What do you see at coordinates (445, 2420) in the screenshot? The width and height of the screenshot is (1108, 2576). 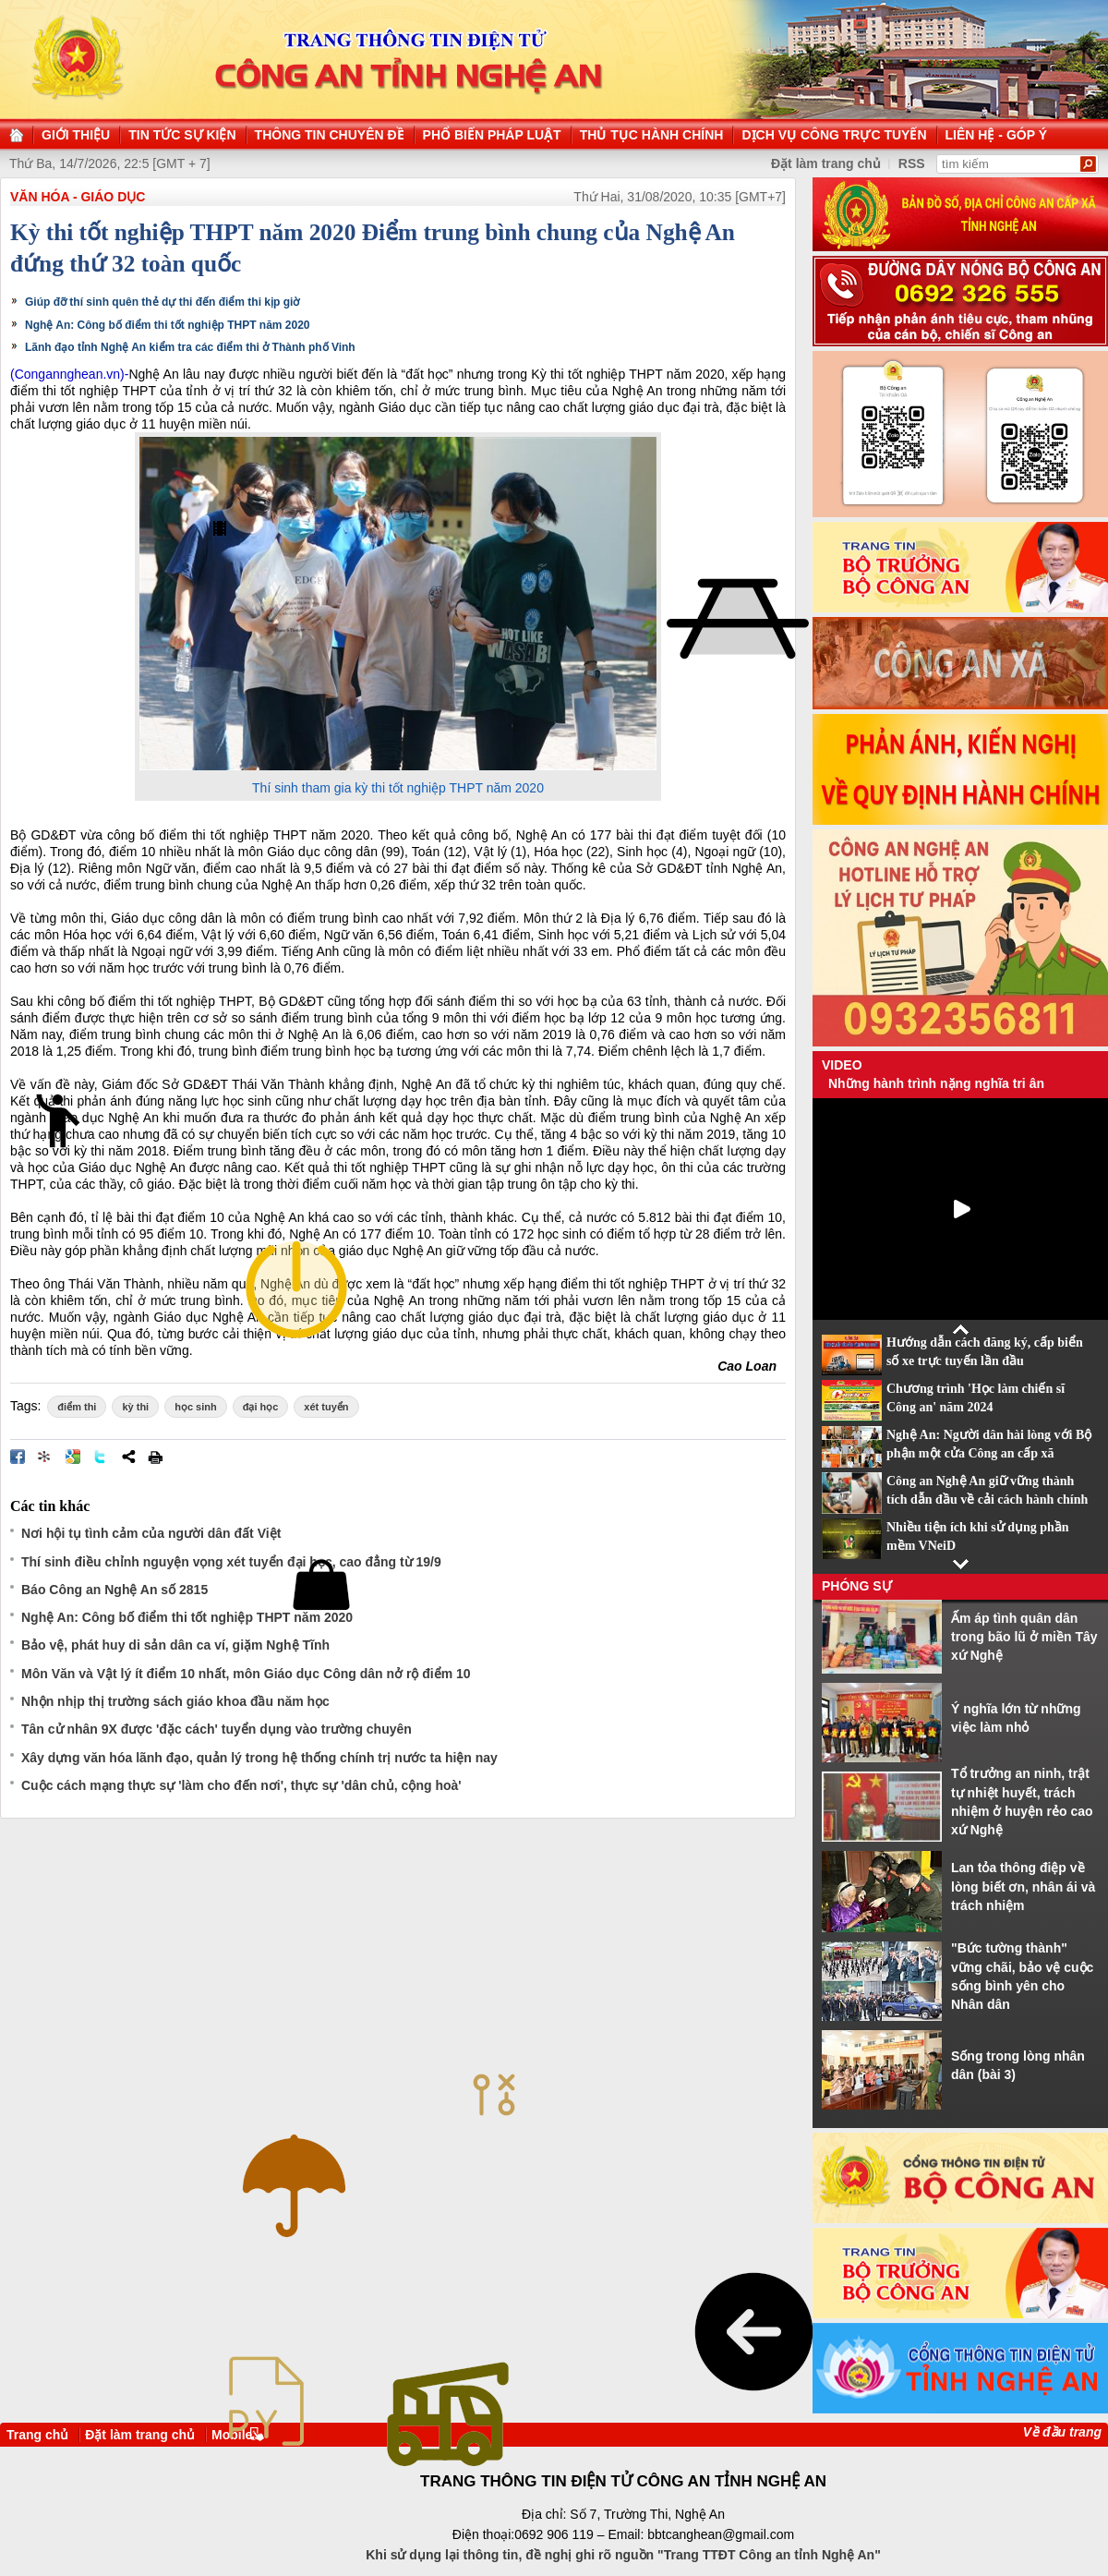 I see `request a tow truck service` at bounding box center [445, 2420].